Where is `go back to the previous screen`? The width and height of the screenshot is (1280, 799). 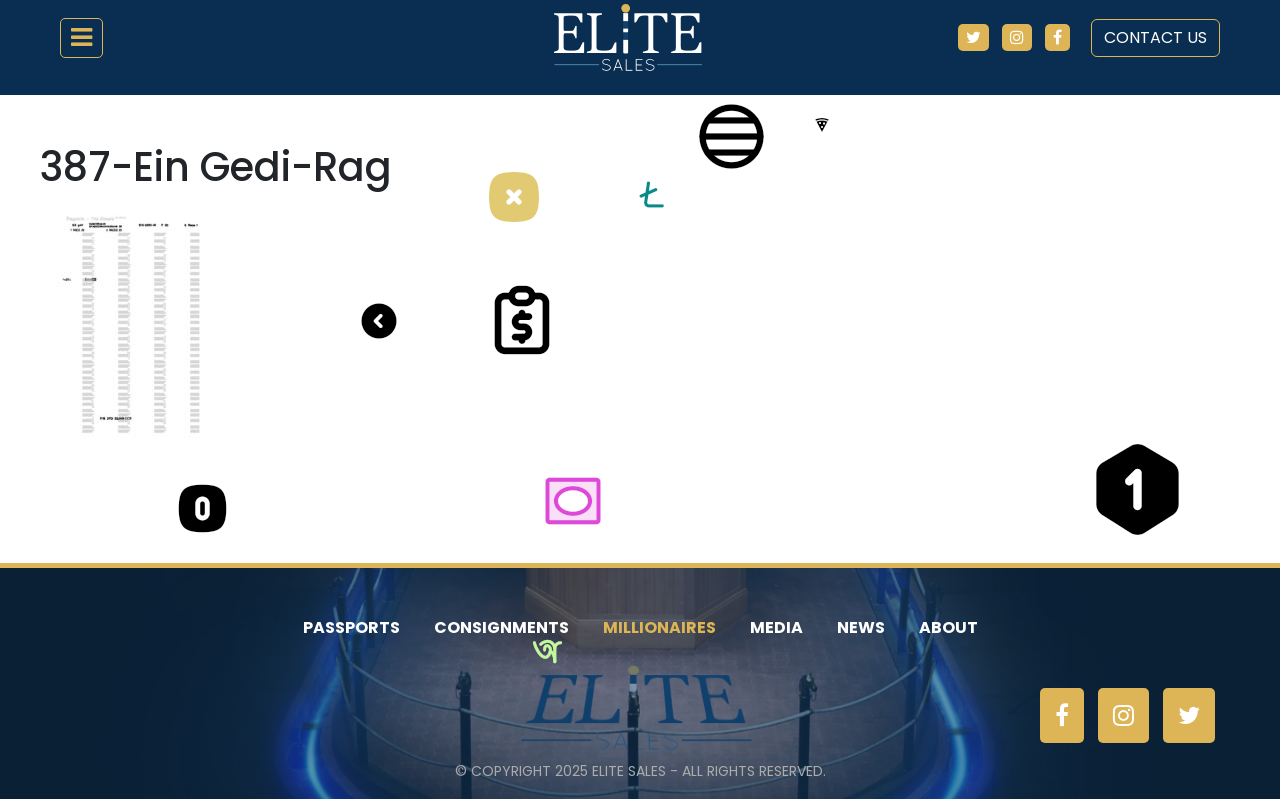 go back to the previous screen is located at coordinates (379, 321).